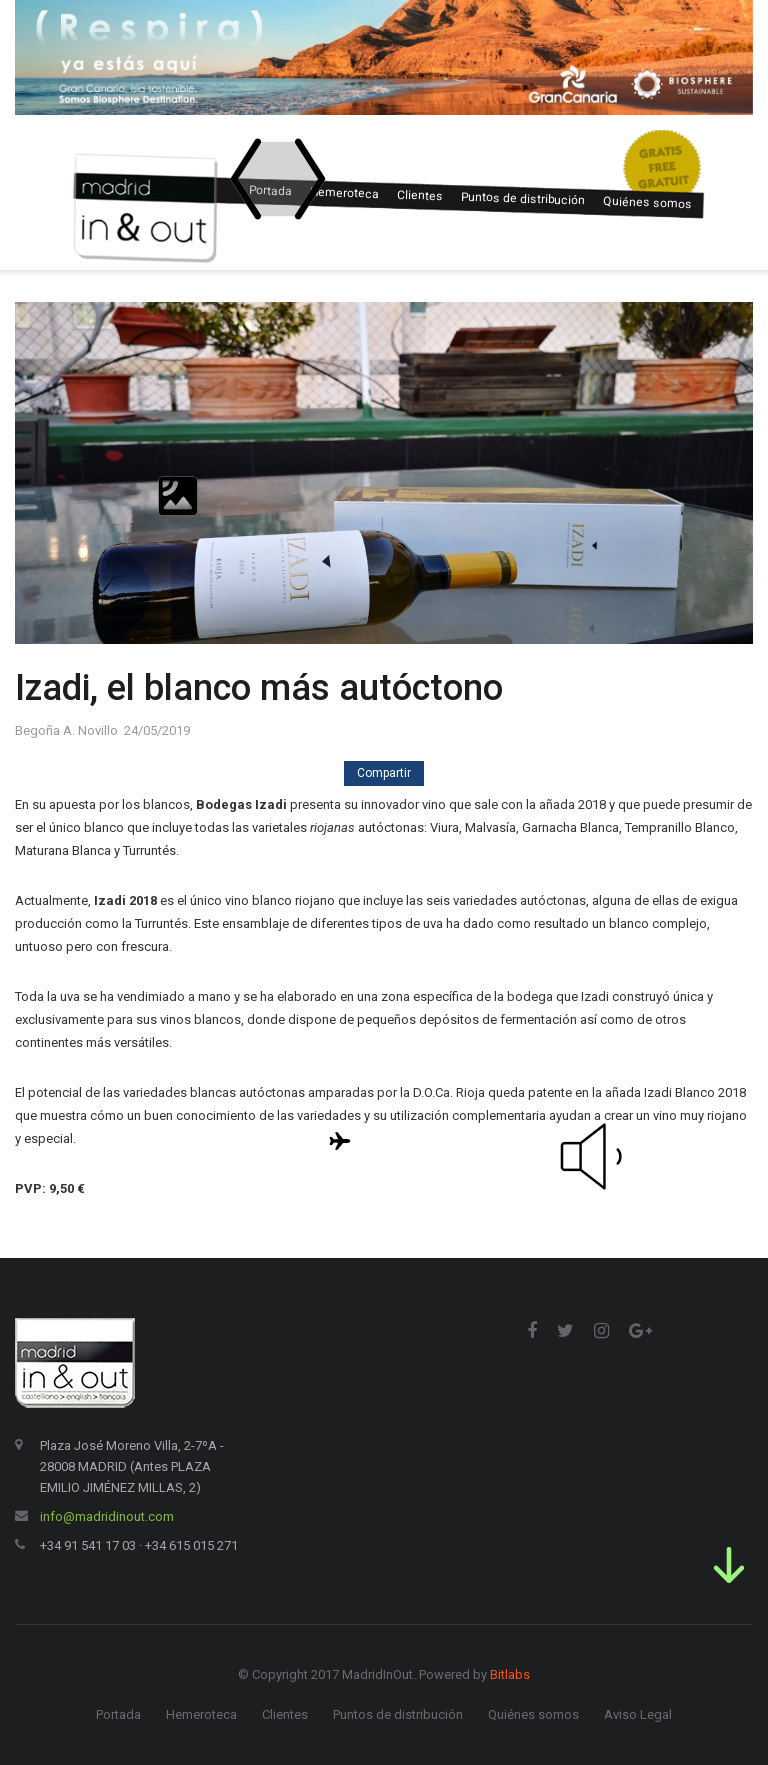 This screenshot has width=768, height=1765. I want to click on switch to satellite map view, so click(178, 496).